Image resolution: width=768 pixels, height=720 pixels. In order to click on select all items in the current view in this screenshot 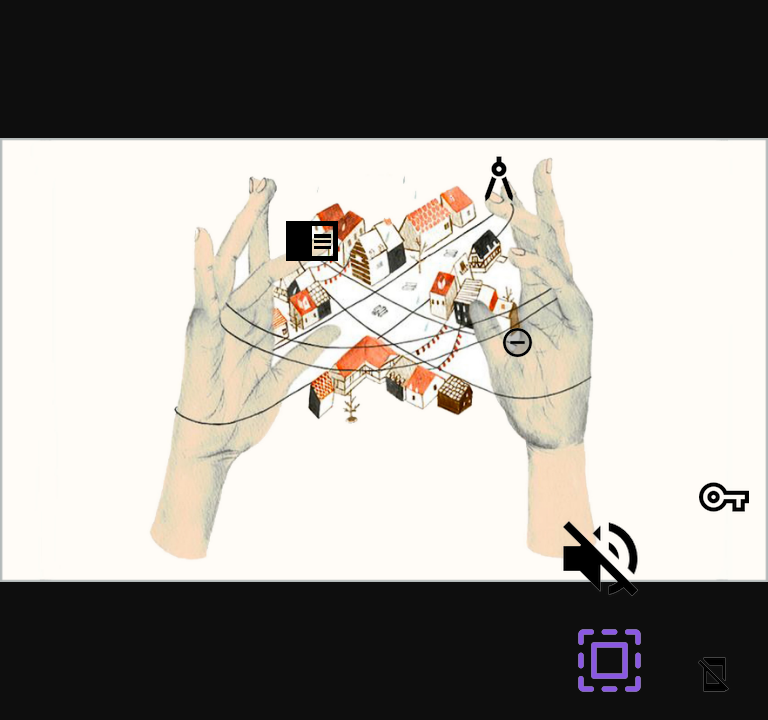, I will do `click(609, 660)`.